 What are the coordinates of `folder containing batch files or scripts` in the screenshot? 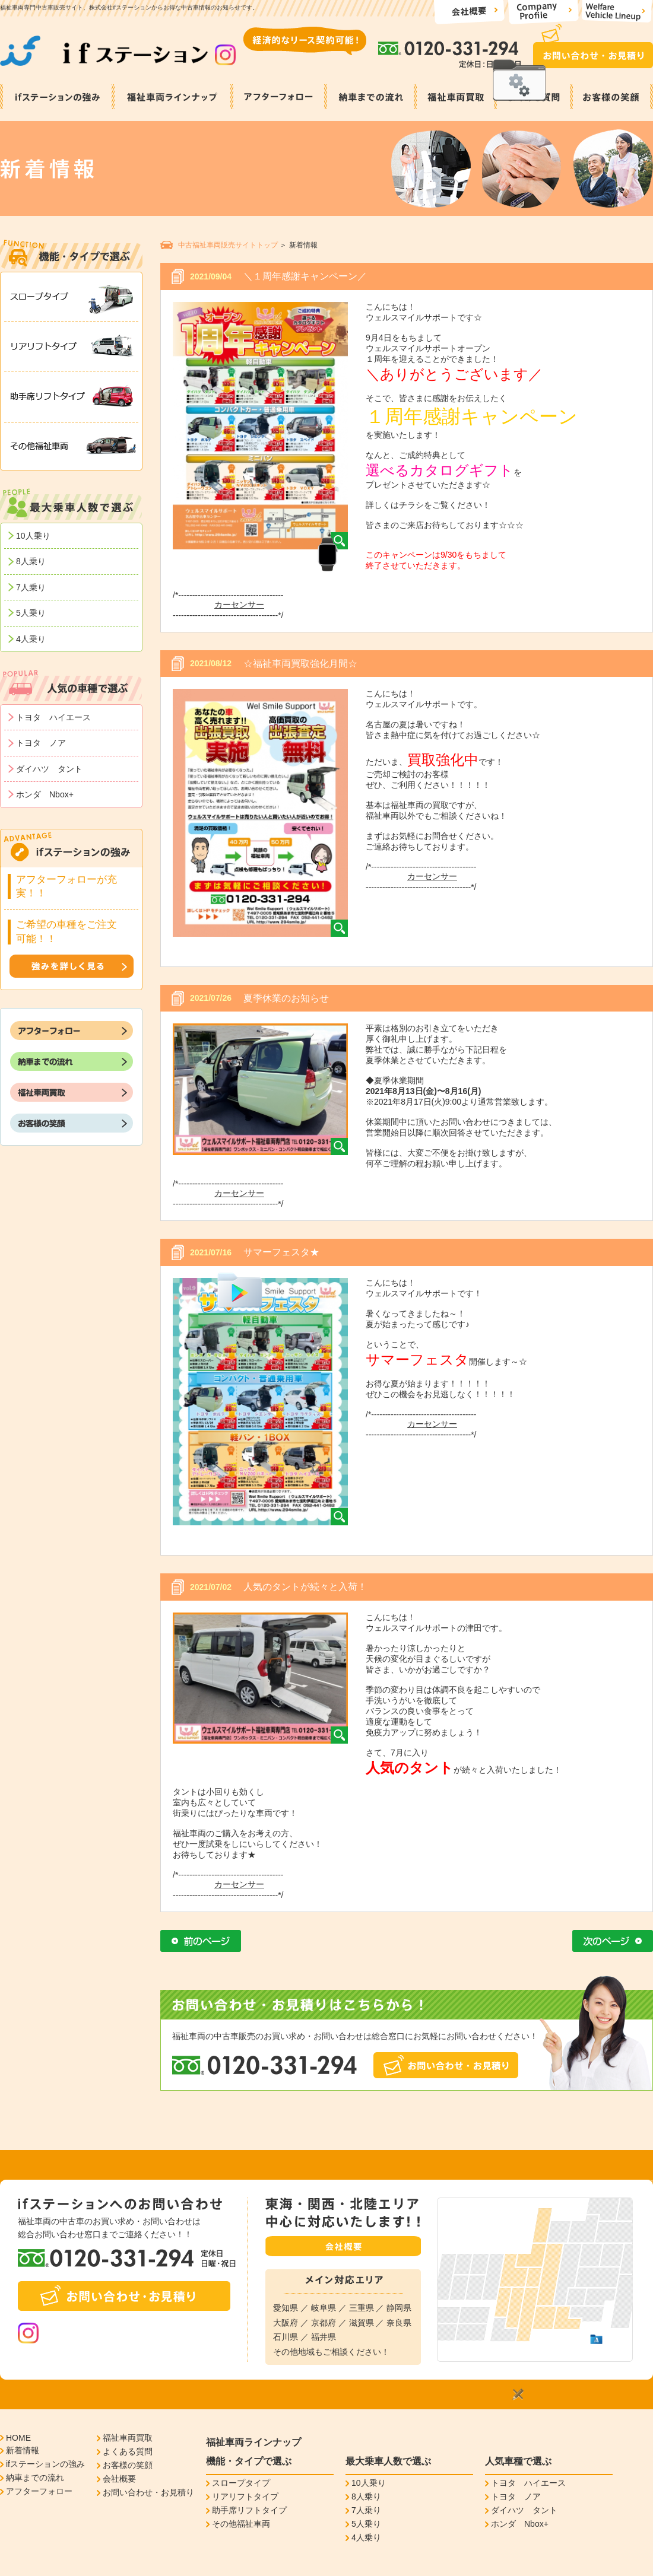 It's located at (519, 81).